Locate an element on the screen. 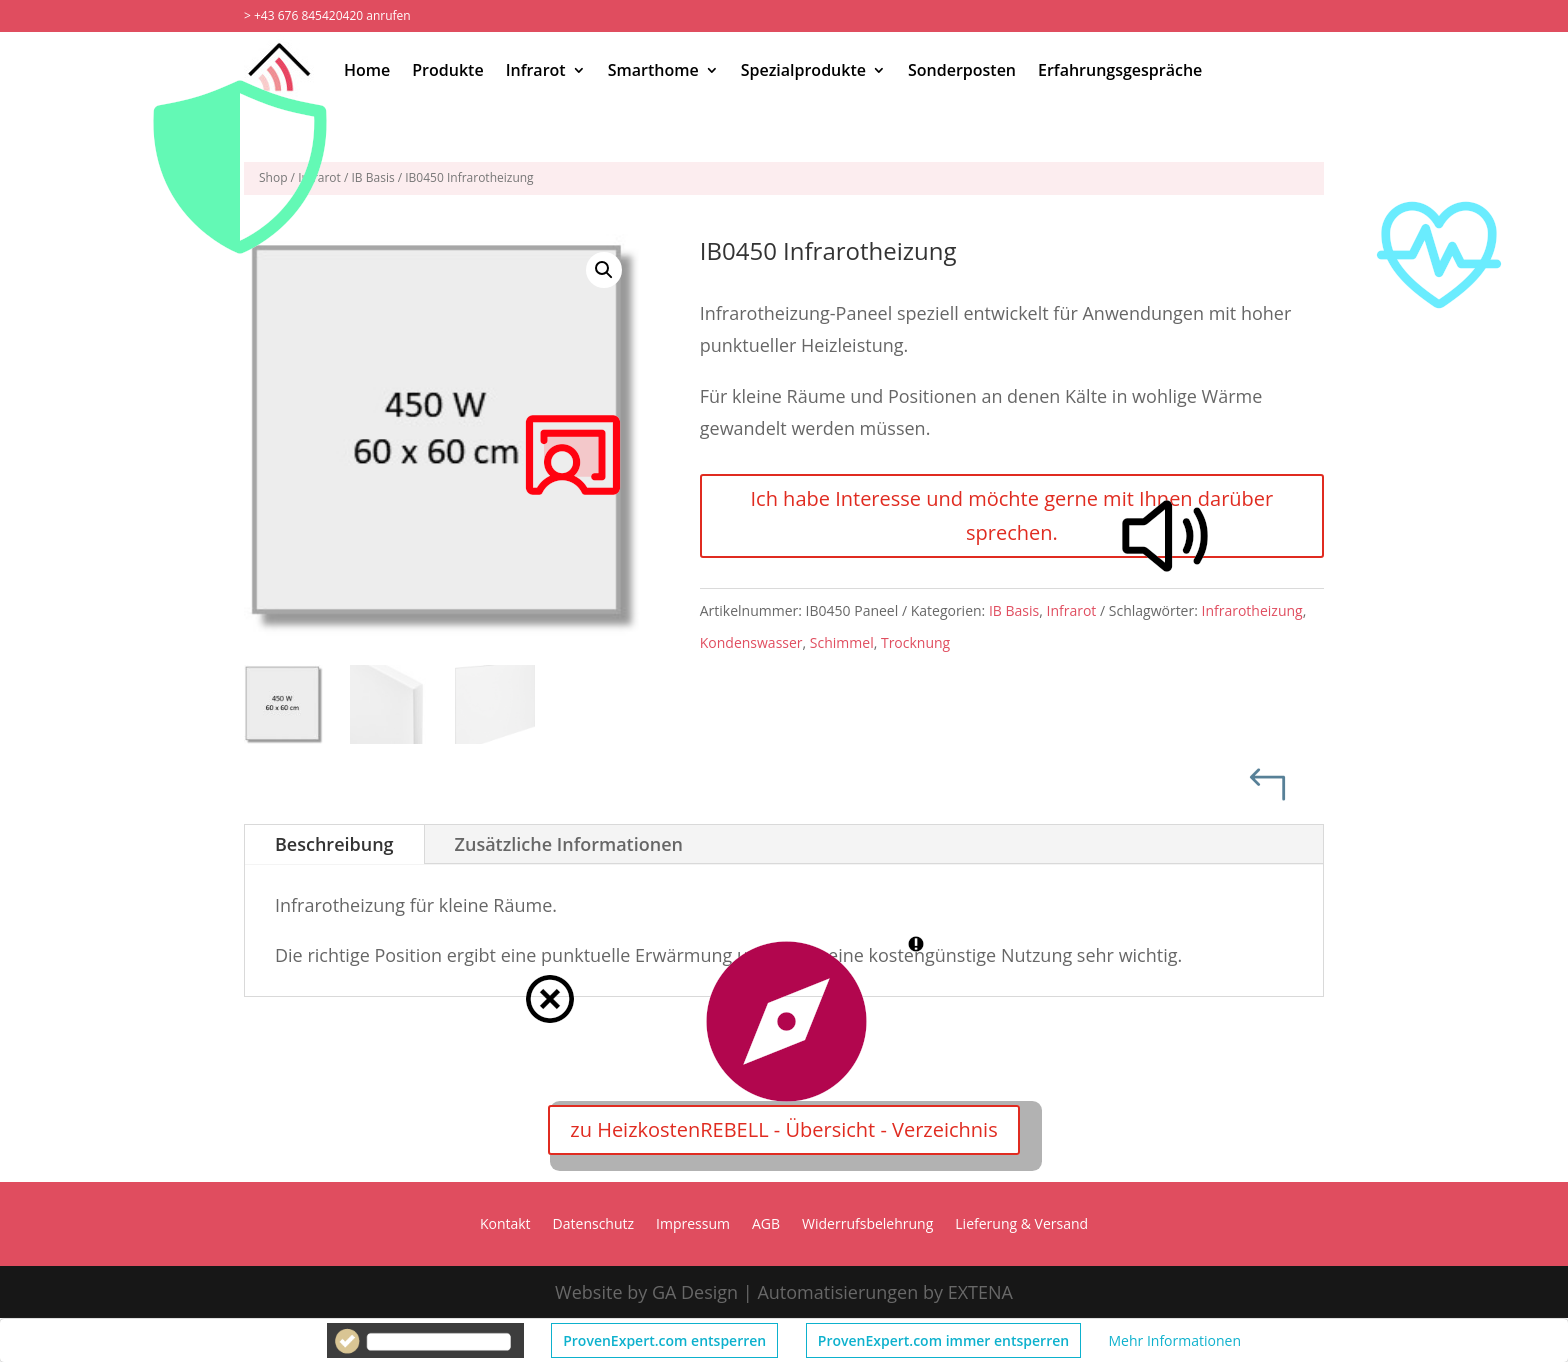  indicates partial security or protection status is located at coordinates (240, 167).